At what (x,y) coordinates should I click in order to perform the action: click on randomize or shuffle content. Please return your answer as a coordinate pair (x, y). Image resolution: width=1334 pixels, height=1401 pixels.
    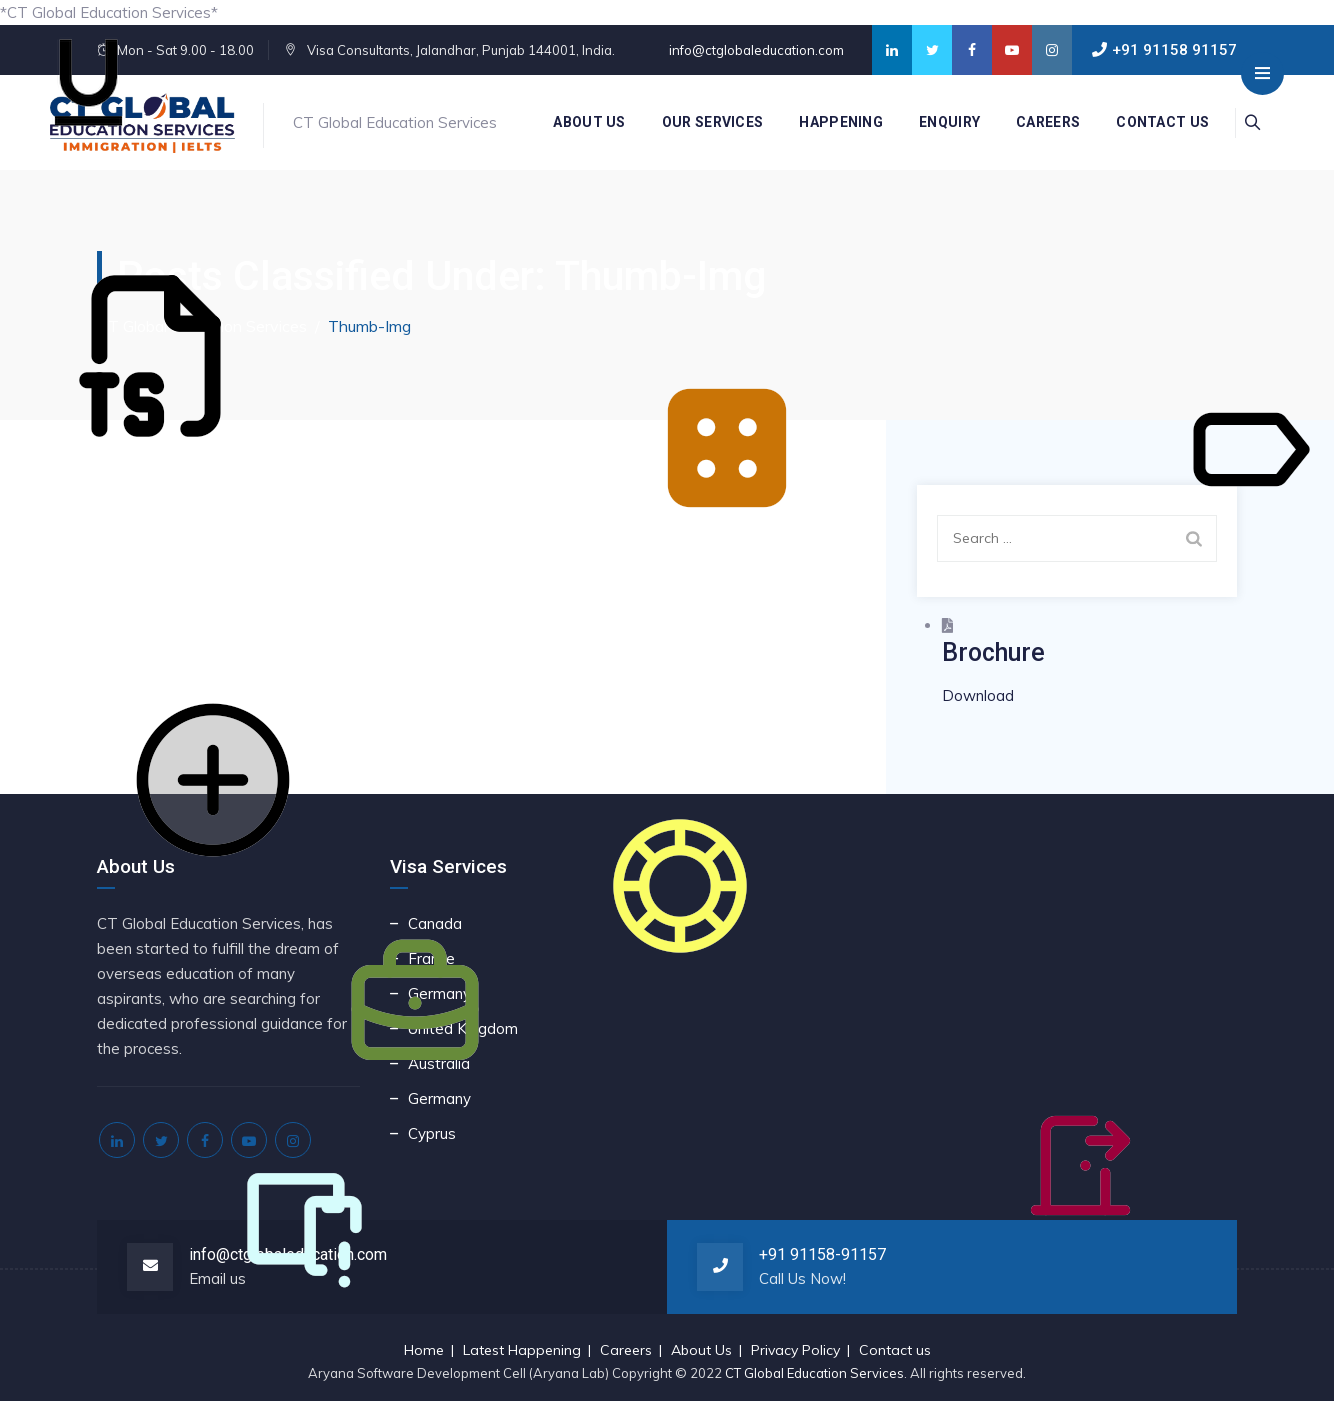
    Looking at the image, I should click on (727, 448).